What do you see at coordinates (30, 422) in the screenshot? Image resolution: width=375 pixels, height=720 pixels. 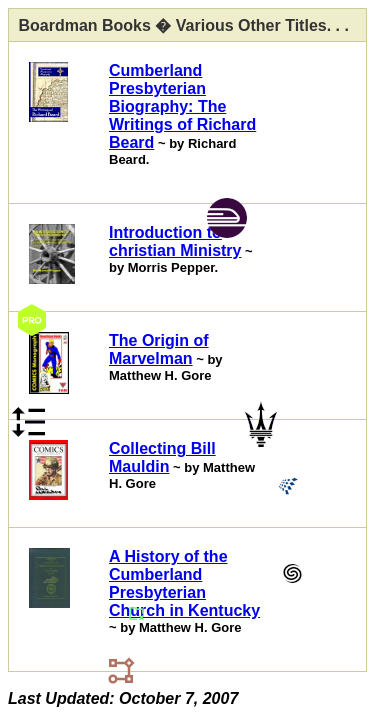 I see `adjust line height or text spacing` at bounding box center [30, 422].